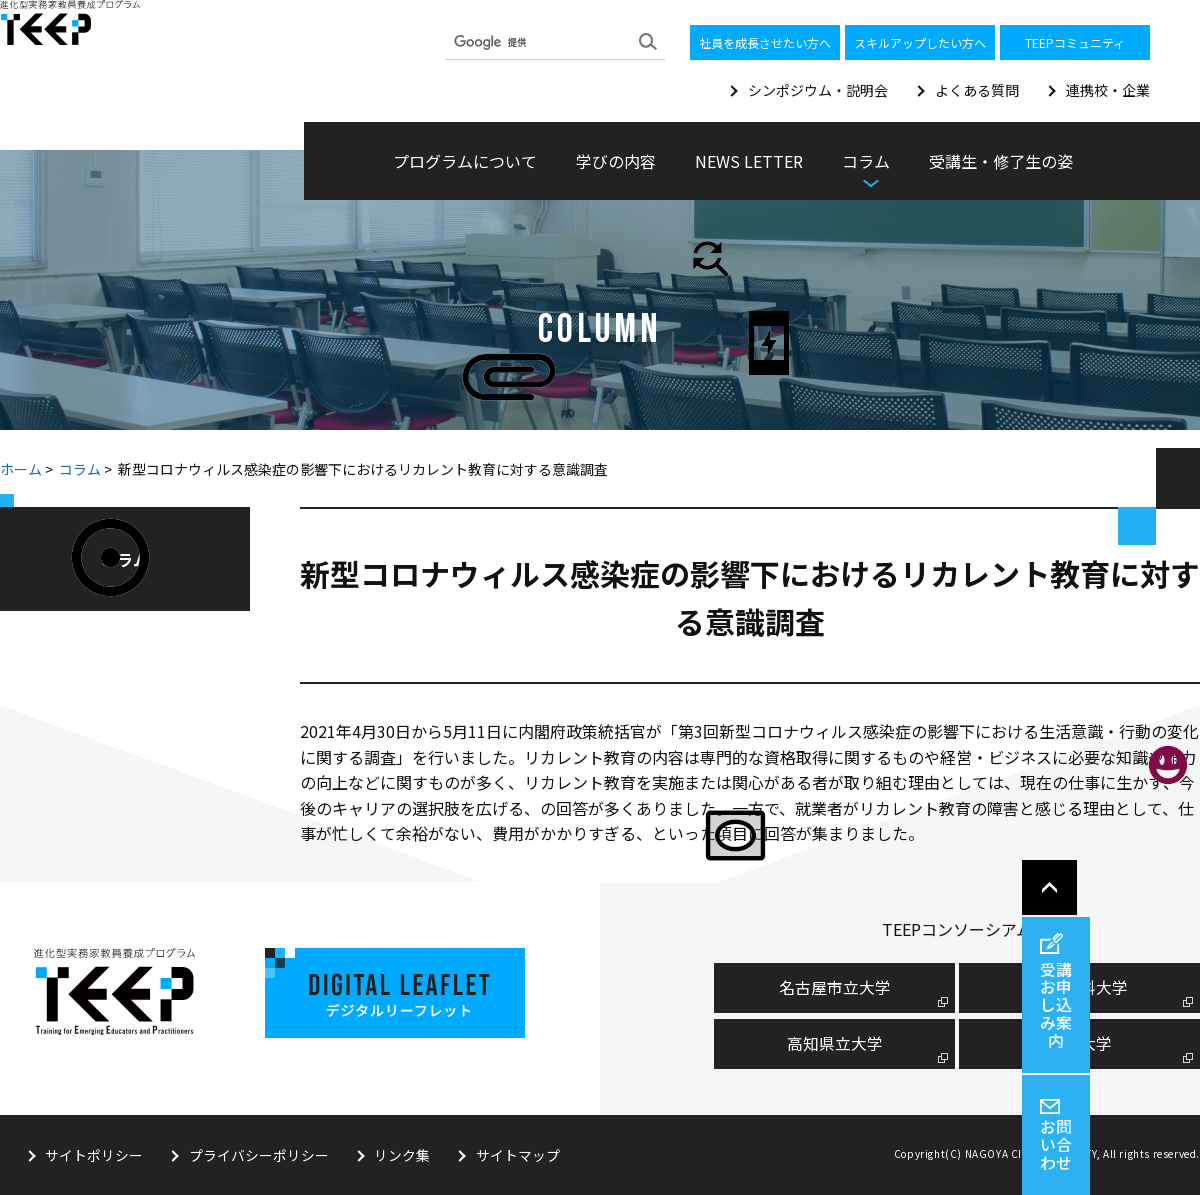 Image resolution: width=1200 pixels, height=1195 pixels. What do you see at coordinates (735, 835) in the screenshot?
I see `apply vignette effect to image` at bounding box center [735, 835].